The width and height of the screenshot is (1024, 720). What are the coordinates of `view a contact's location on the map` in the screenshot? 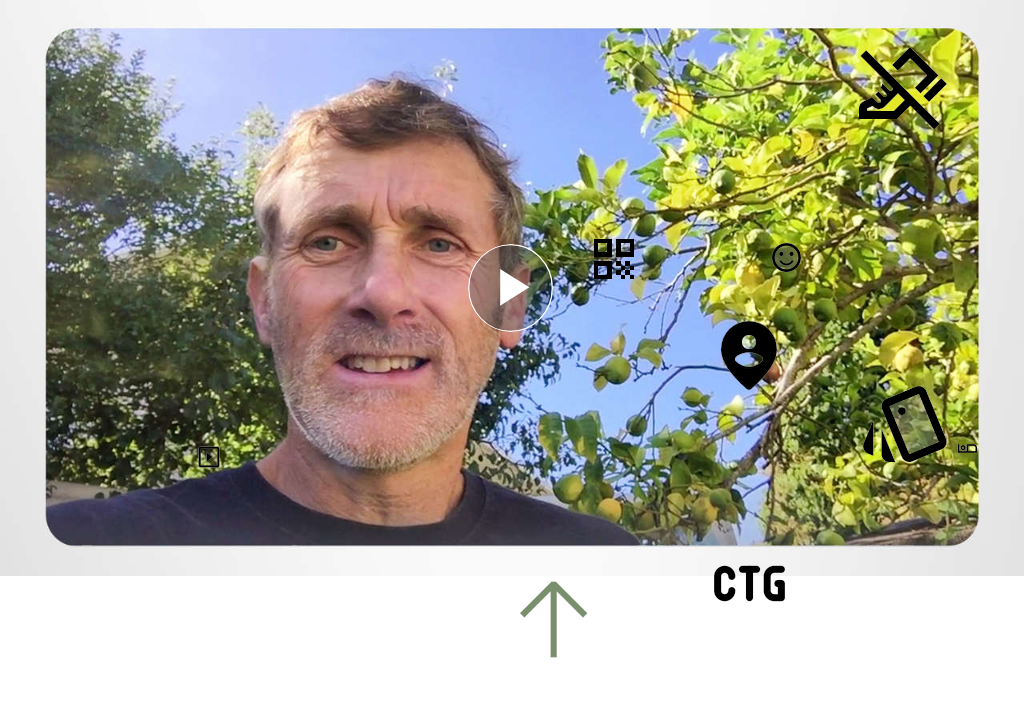 It's located at (749, 356).